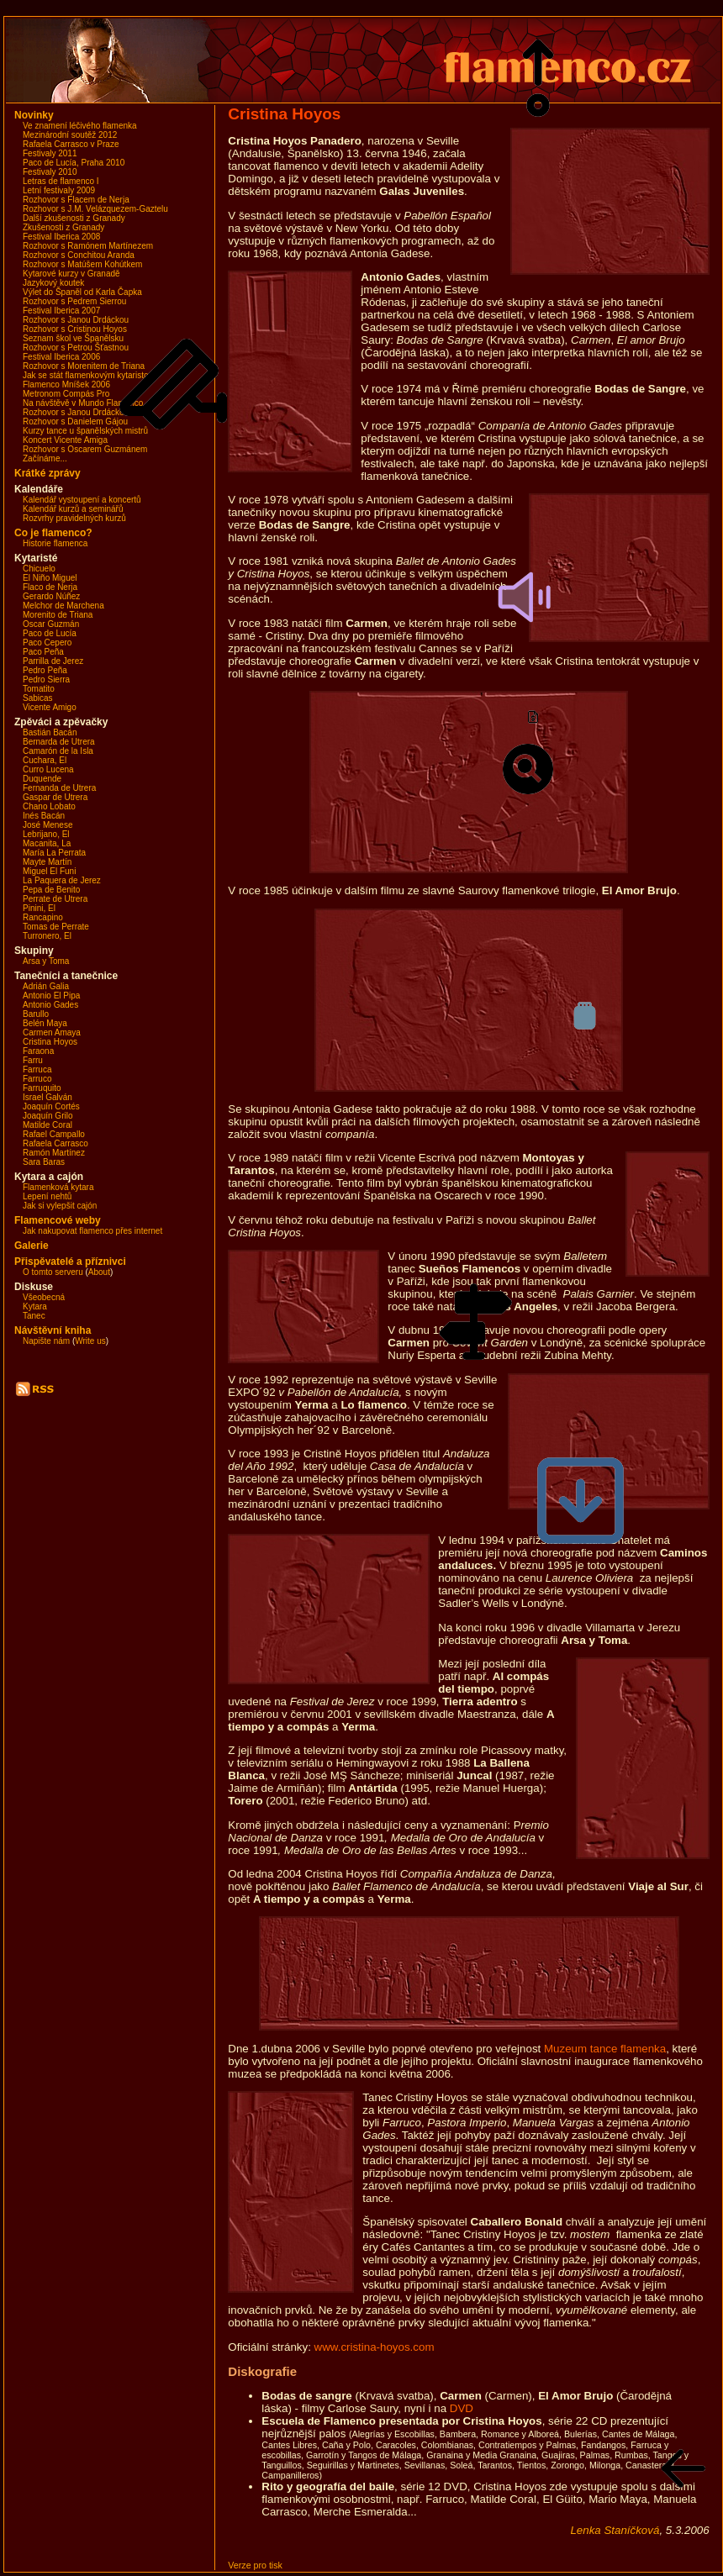 This screenshot has height=2576, width=723. Describe the element at coordinates (523, 597) in the screenshot. I see `volume set to high` at that location.